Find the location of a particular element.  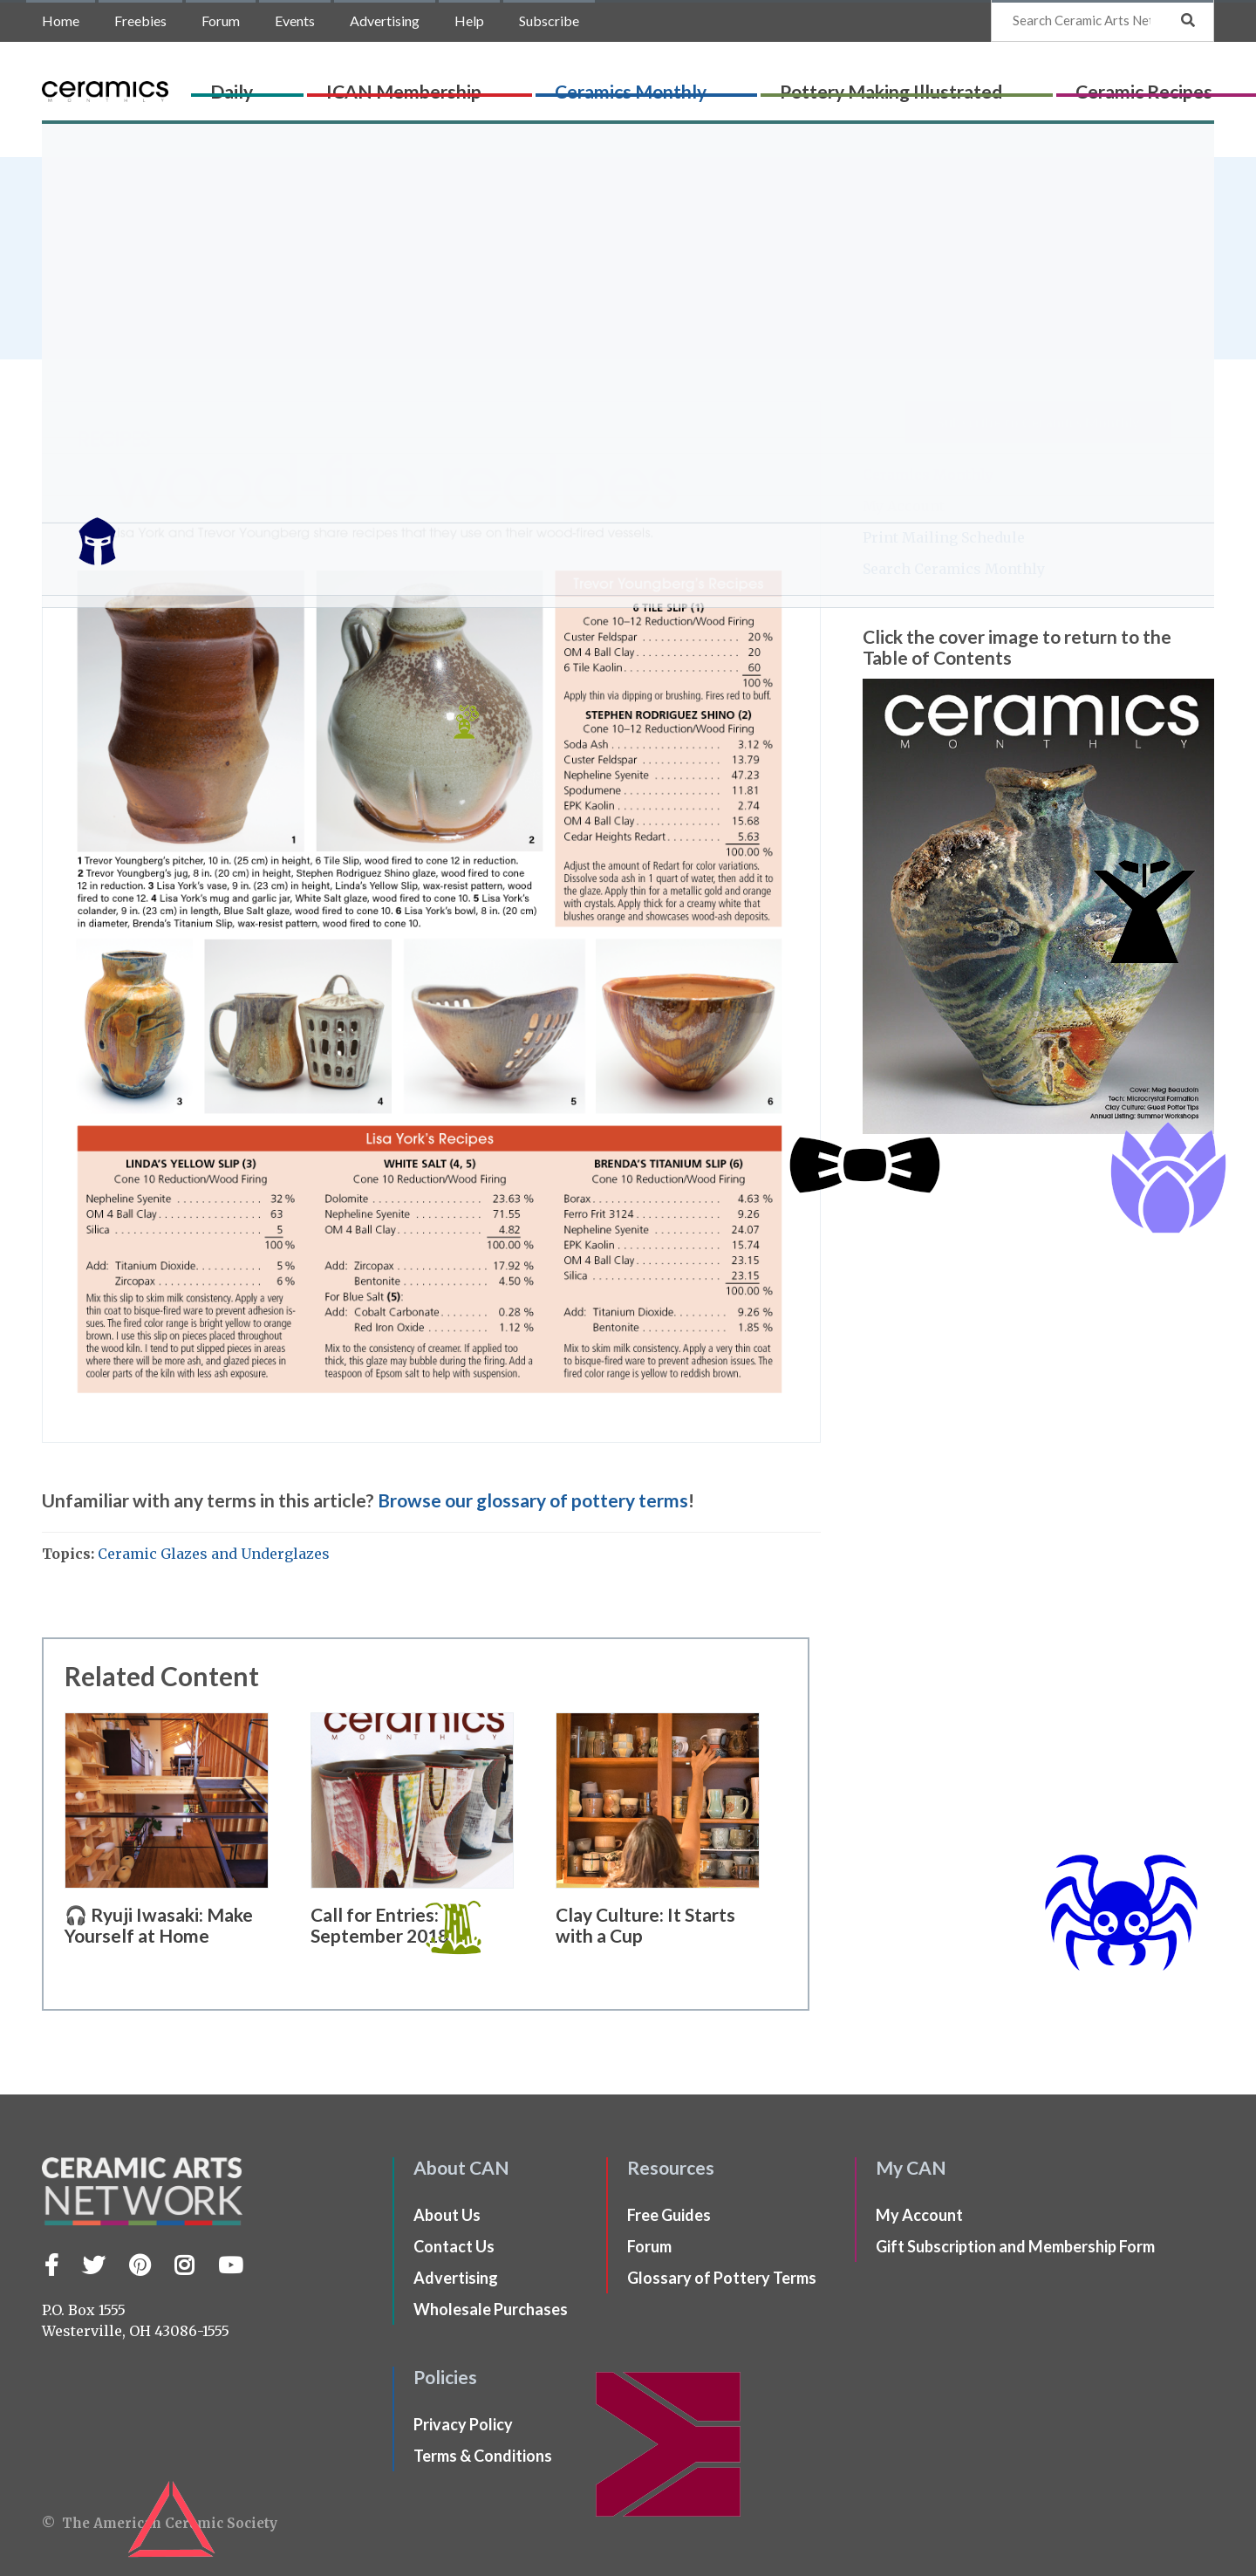

access meditation or mindfulness features is located at coordinates (1168, 1174).